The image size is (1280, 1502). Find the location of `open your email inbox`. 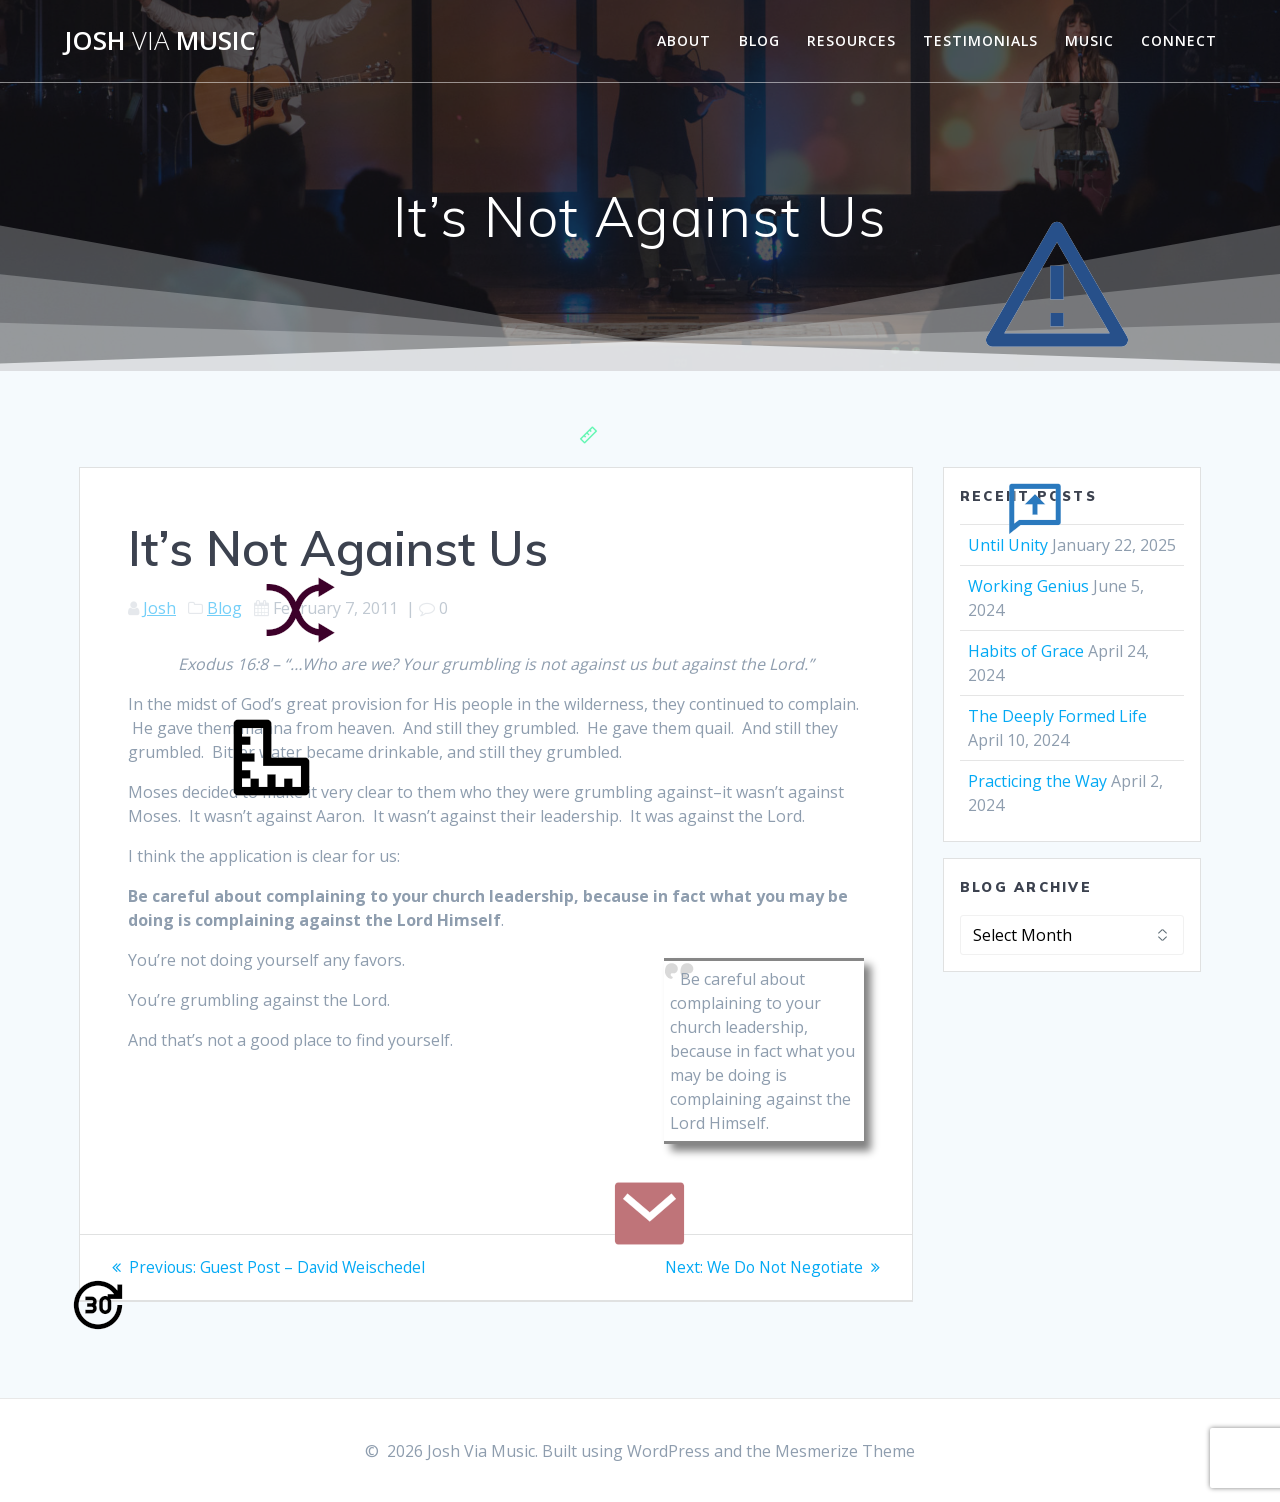

open your email inbox is located at coordinates (649, 1213).